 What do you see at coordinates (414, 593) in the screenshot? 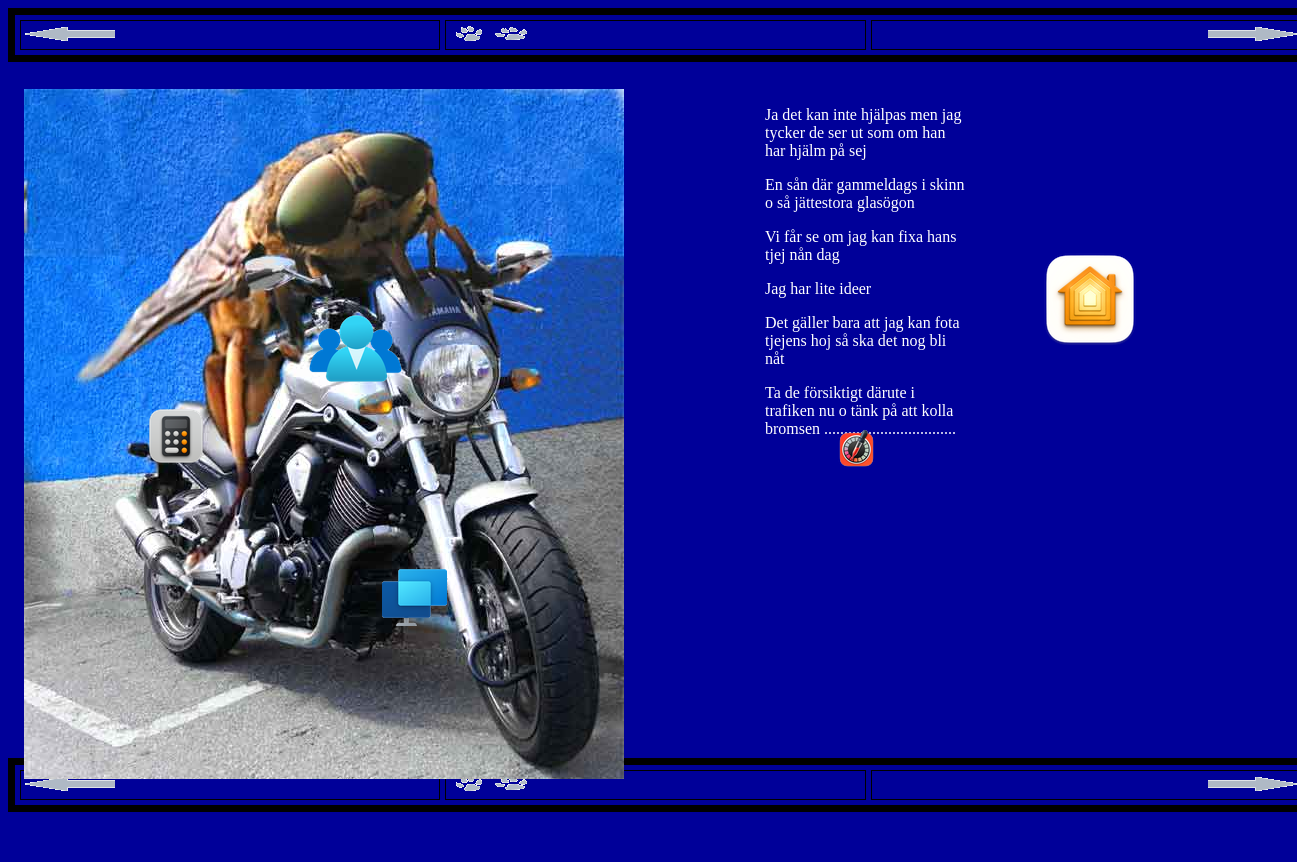
I see `open windows quick assist app` at bounding box center [414, 593].